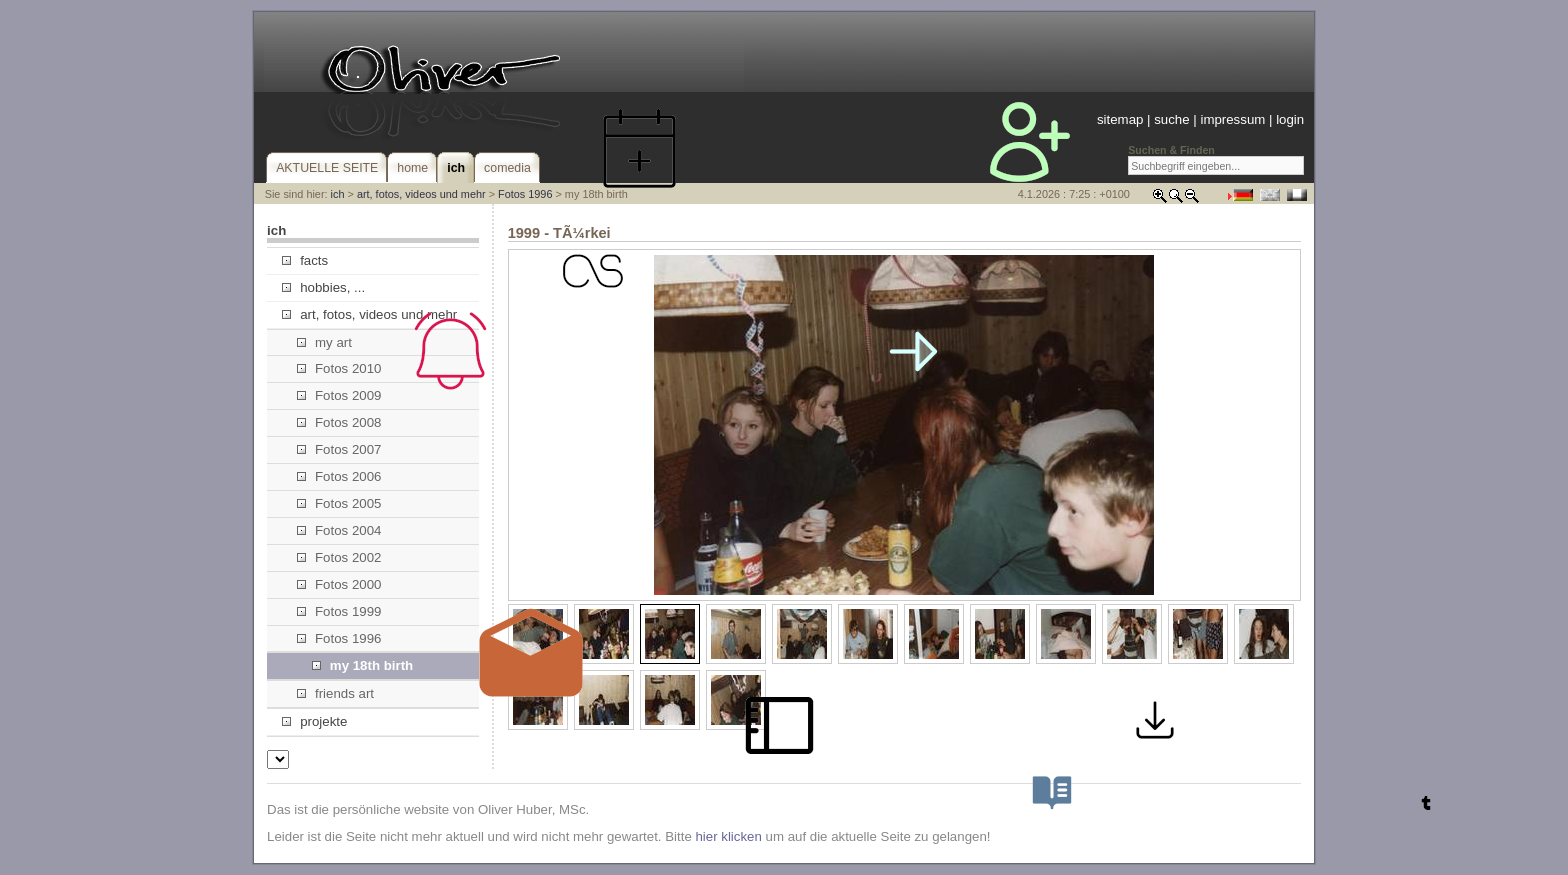  What do you see at coordinates (913, 351) in the screenshot?
I see `navigate to the next item or page` at bounding box center [913, 351].